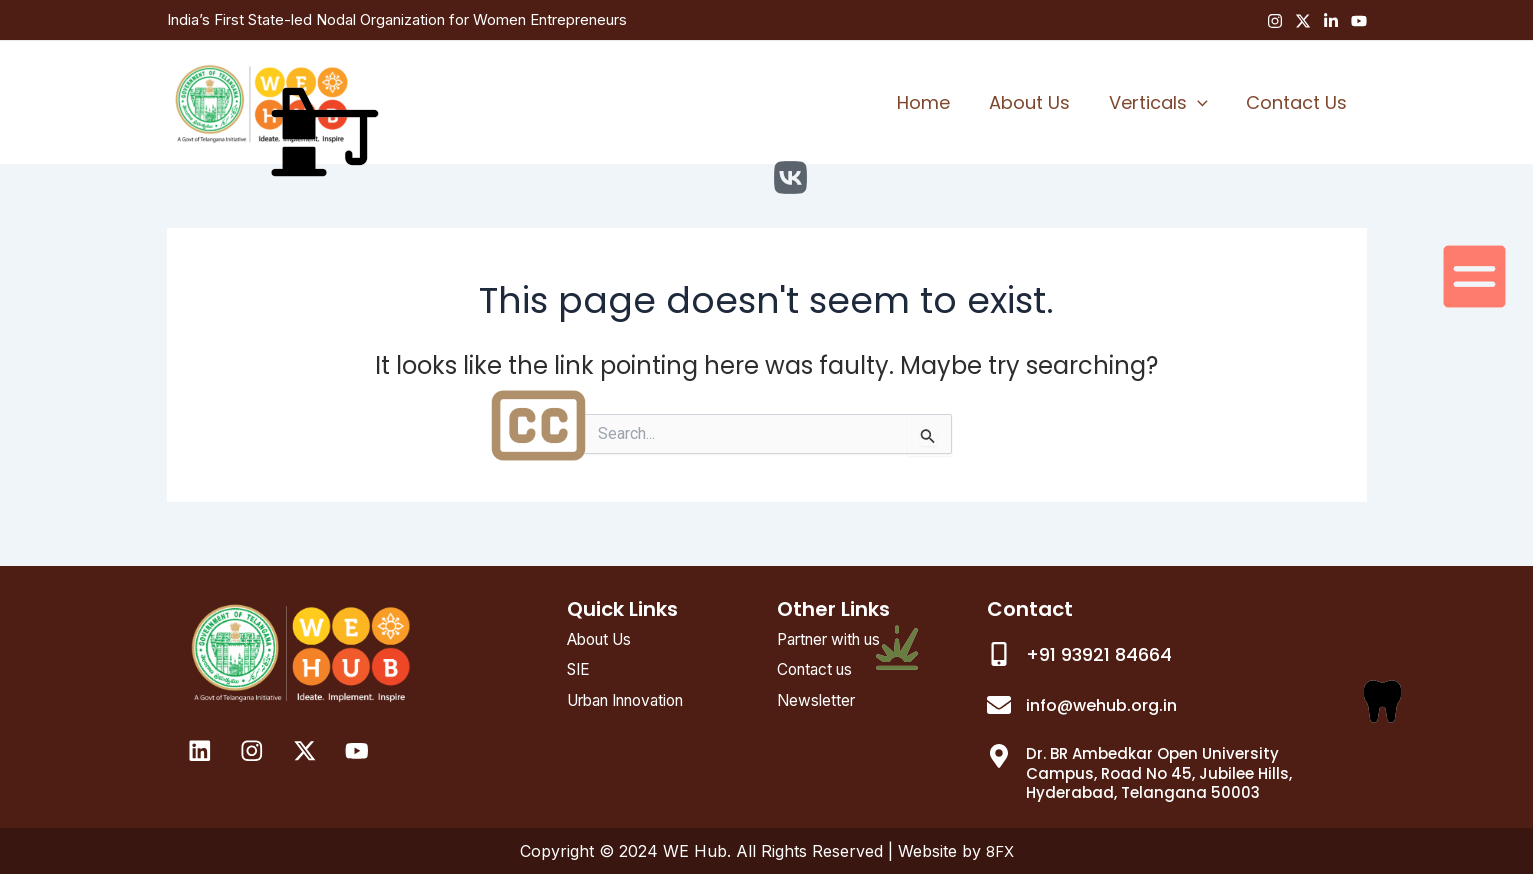 Image resolution: width=1533 pixels, height=874 pixels. What do you see at coordinates (538, 425) in the screenshot?
I see `enable closed captions for video content` at bounding box center [538, 425].